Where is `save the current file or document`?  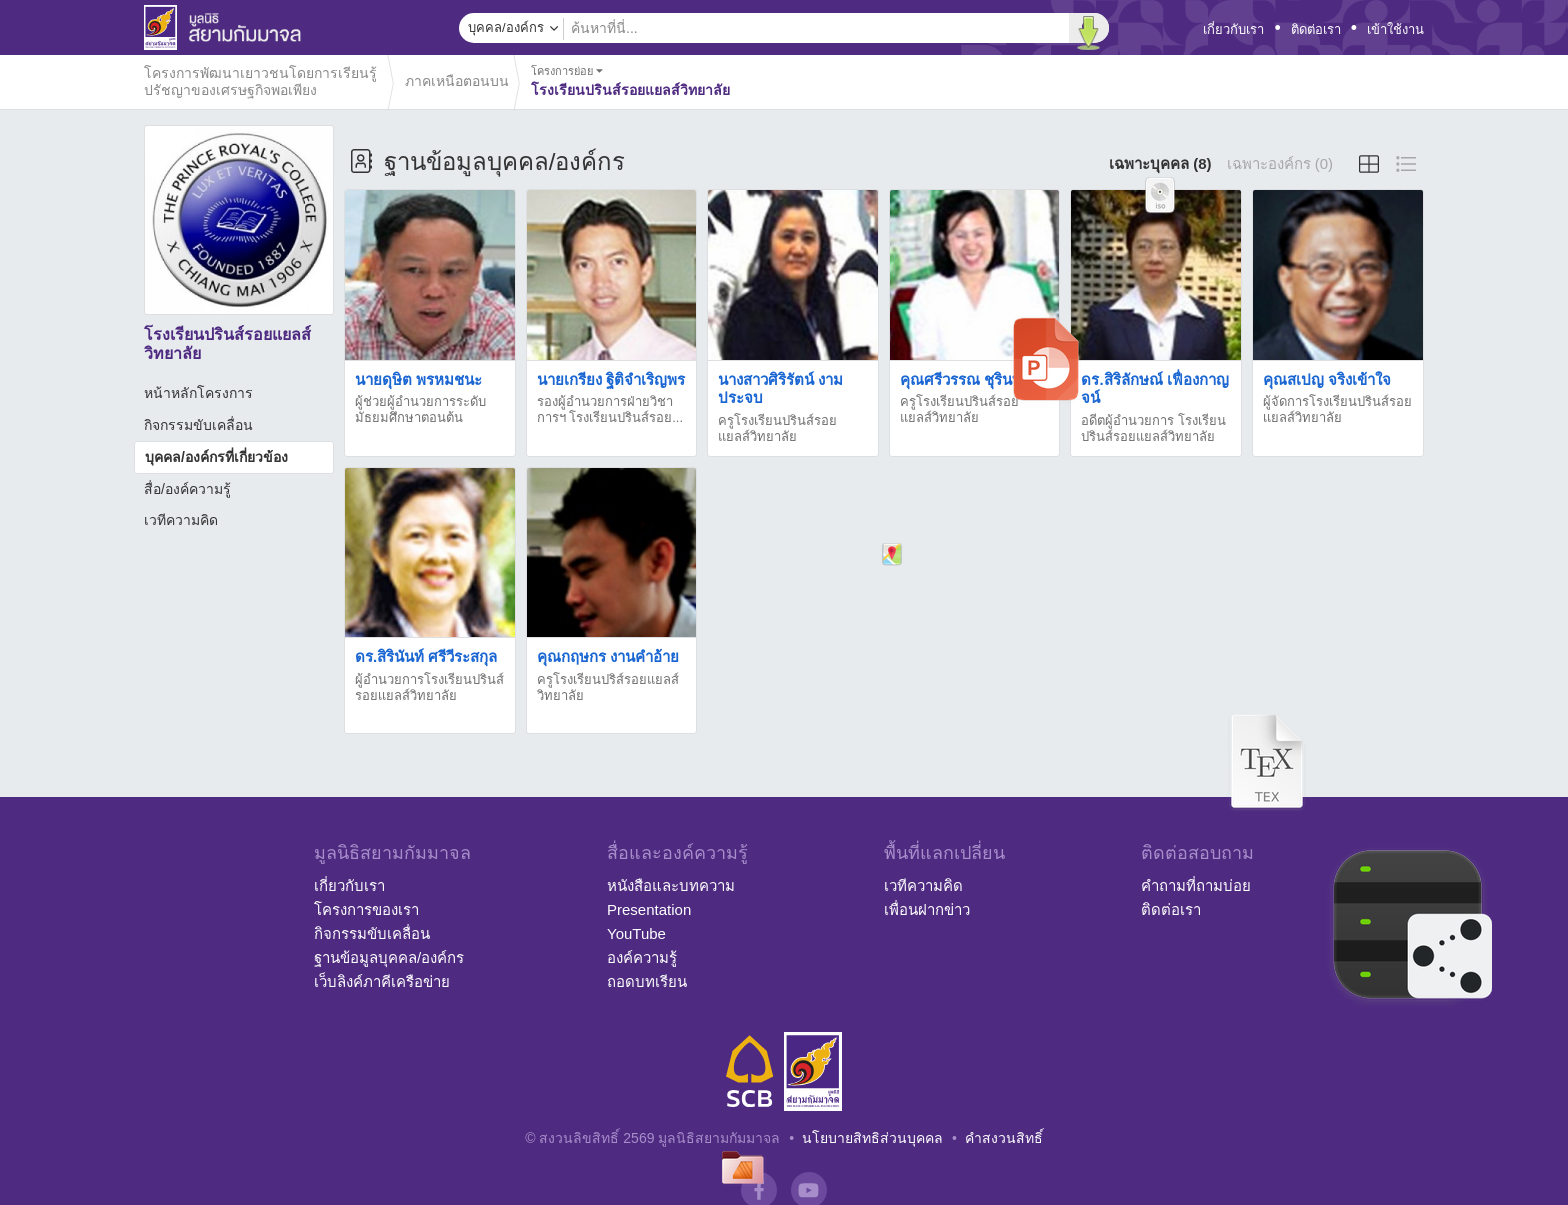 save the current file or document is located at coordinates (1088, 33).